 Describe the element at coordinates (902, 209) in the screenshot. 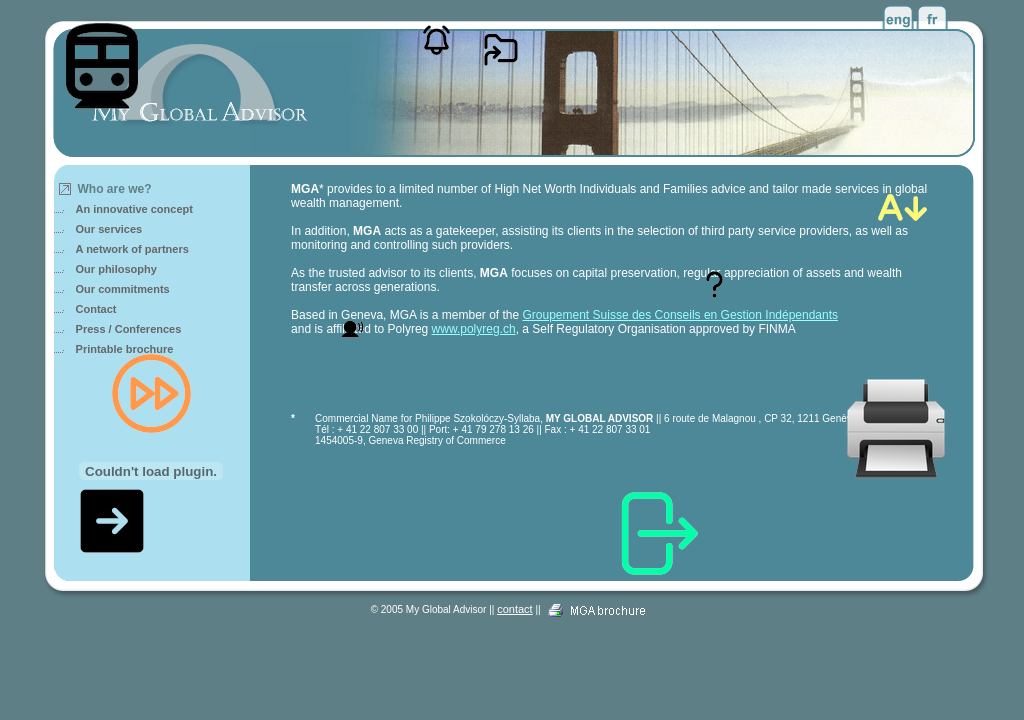

I see `sort text in descending alphabetical order` at that location.